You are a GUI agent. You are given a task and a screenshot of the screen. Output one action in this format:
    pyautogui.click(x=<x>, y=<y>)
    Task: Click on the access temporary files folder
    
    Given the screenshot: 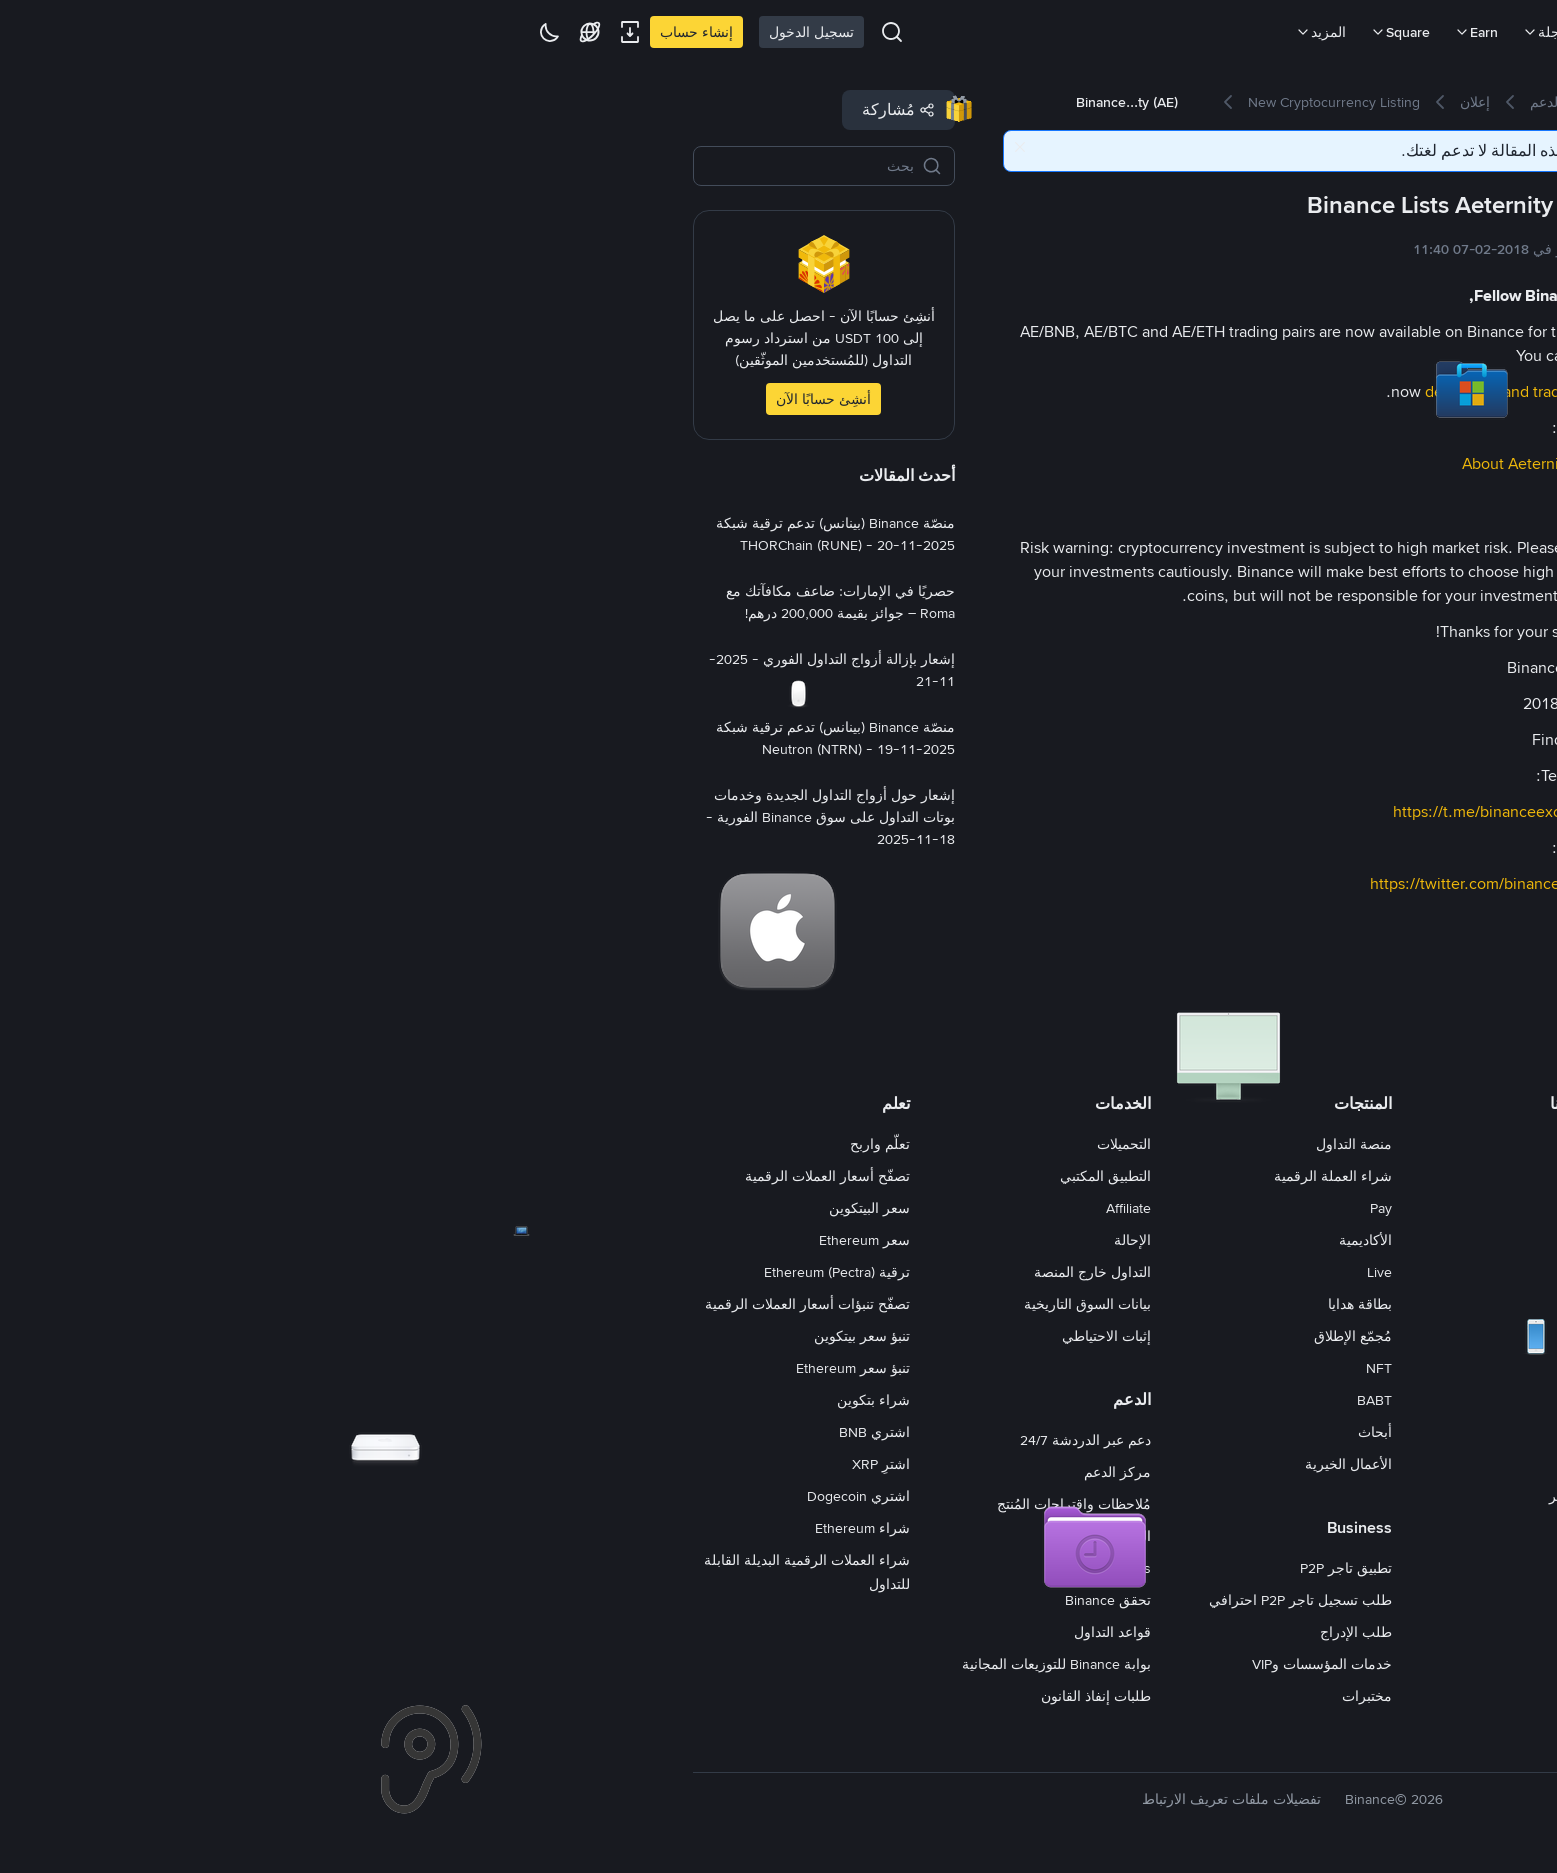 What is the action you would take?
    pyautogui.click(x=1095, y=1547)
    